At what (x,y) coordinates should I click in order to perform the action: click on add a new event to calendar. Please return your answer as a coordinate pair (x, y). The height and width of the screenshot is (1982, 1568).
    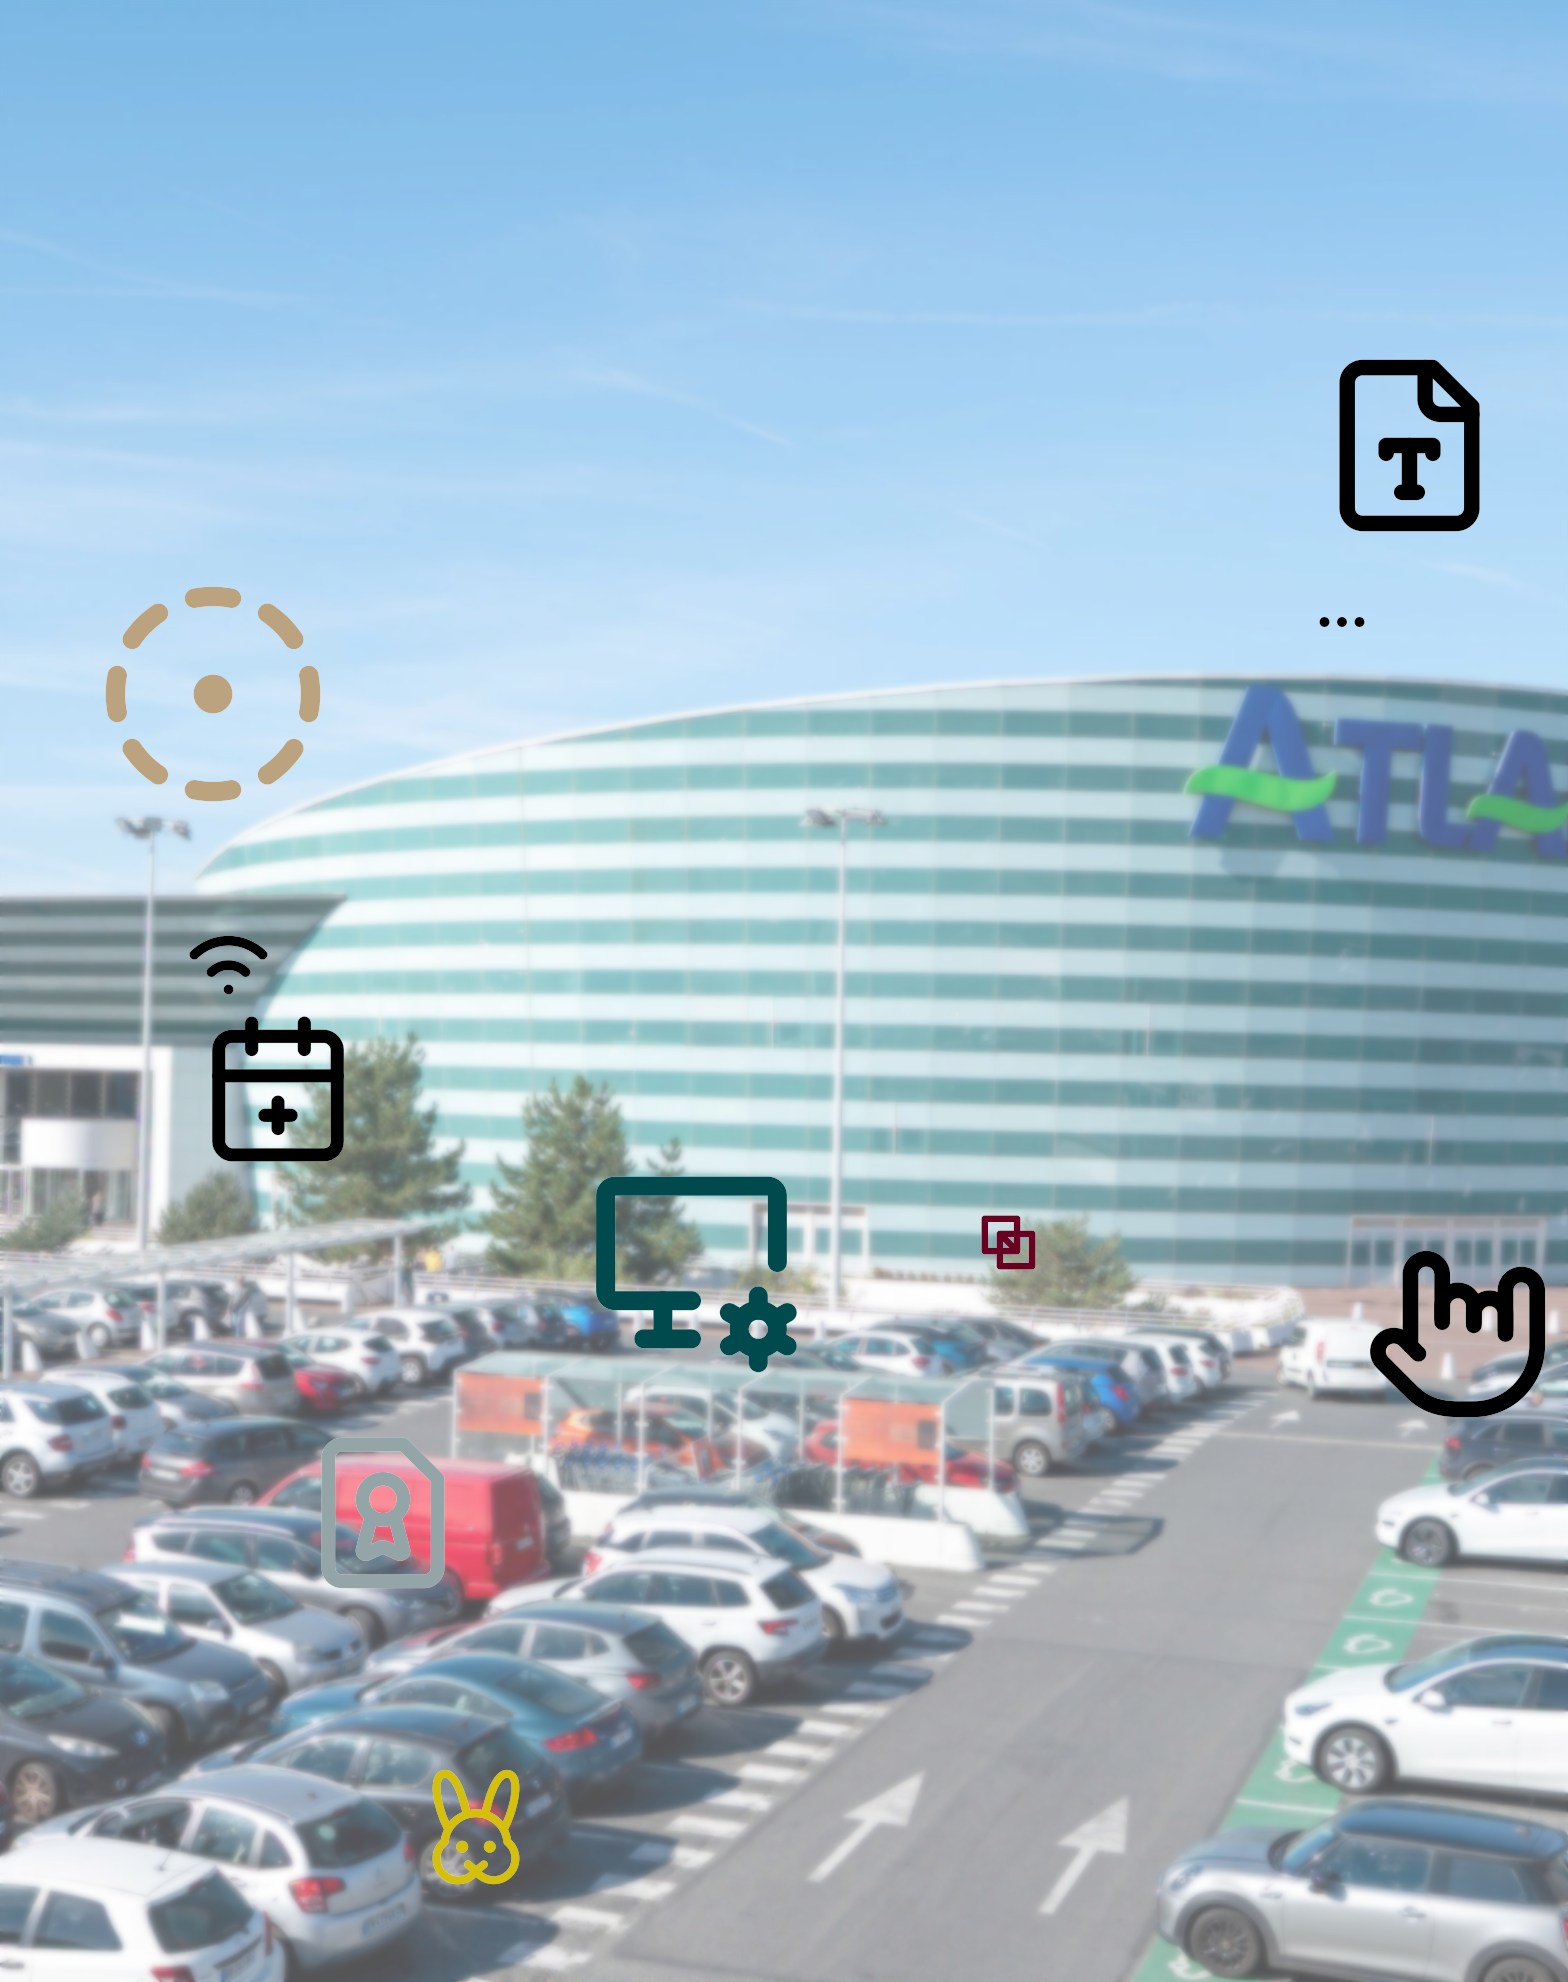
    Looking at the image, I should click on (278, 1089).